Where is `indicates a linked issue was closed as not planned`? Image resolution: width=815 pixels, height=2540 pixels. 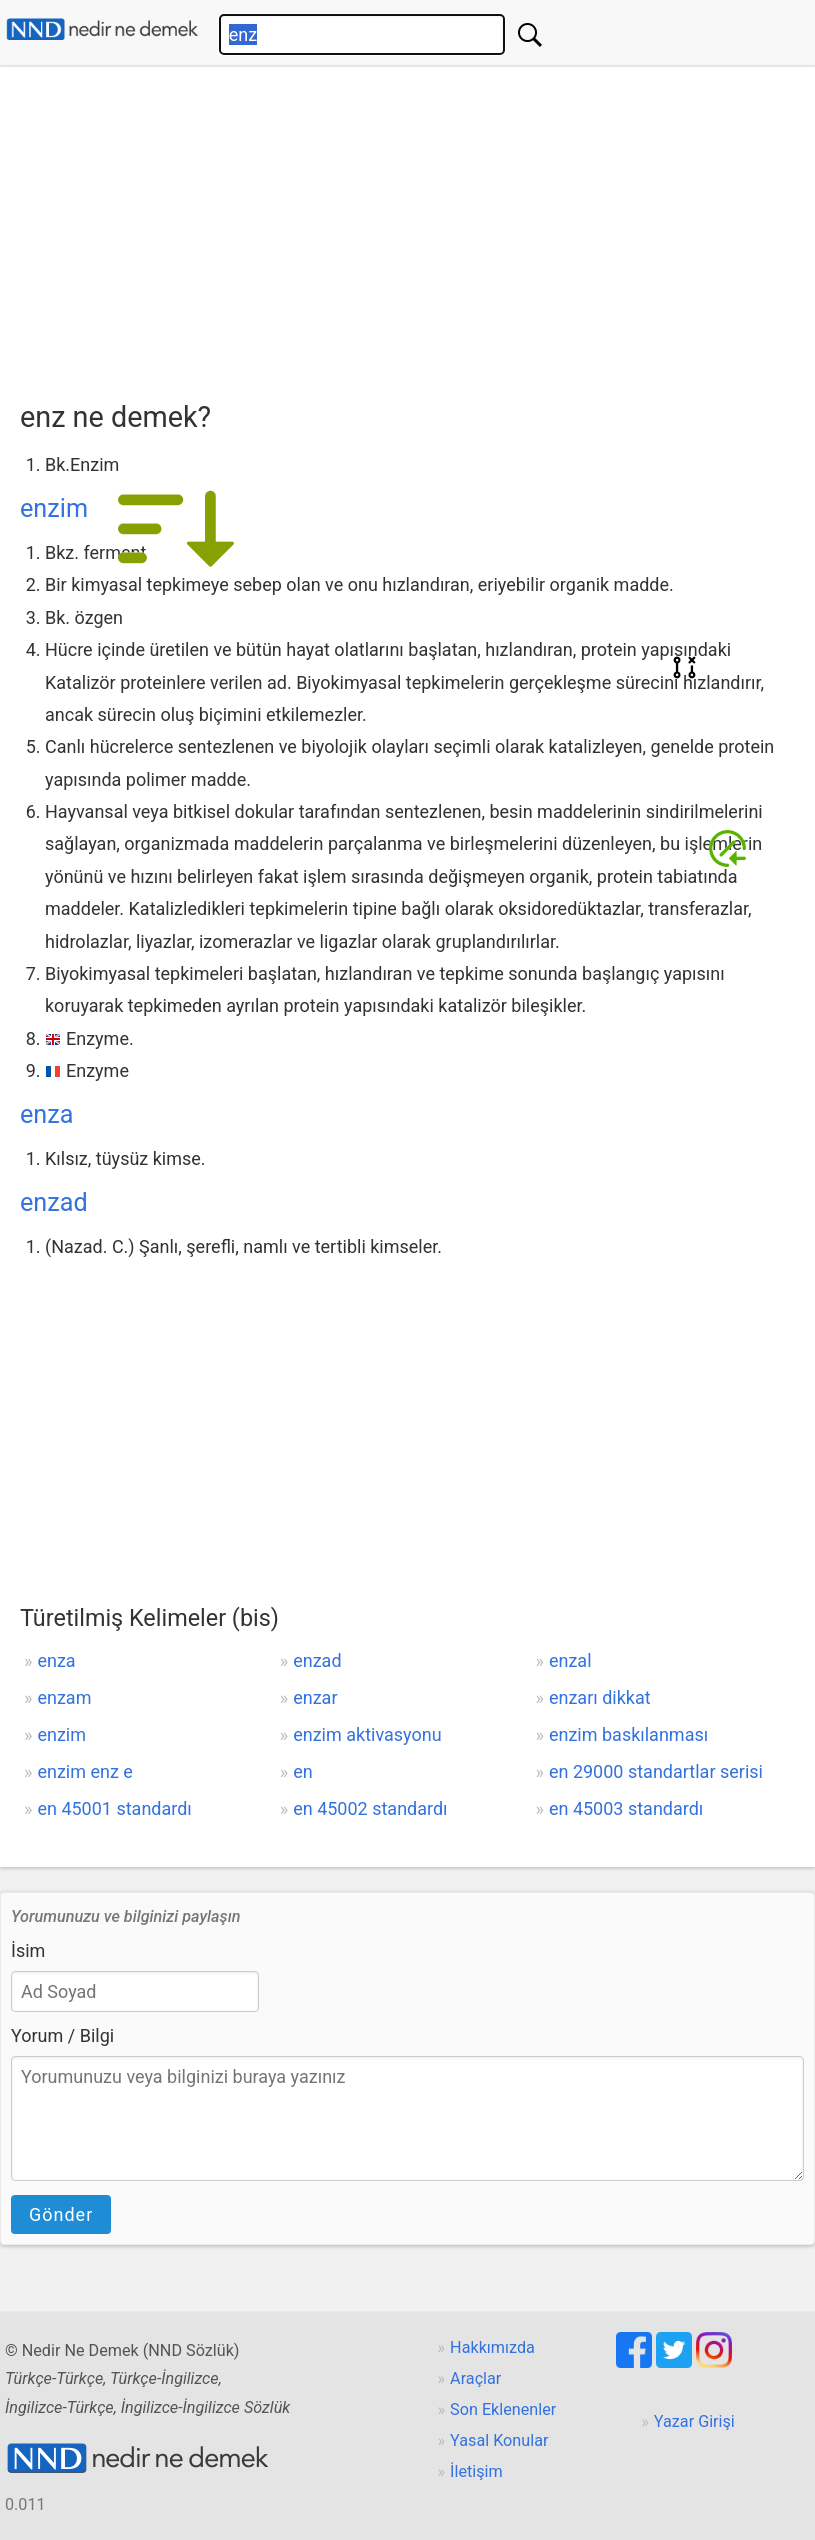
indicates a linked issue was closed as not planned is located at coordinates (727, 848).